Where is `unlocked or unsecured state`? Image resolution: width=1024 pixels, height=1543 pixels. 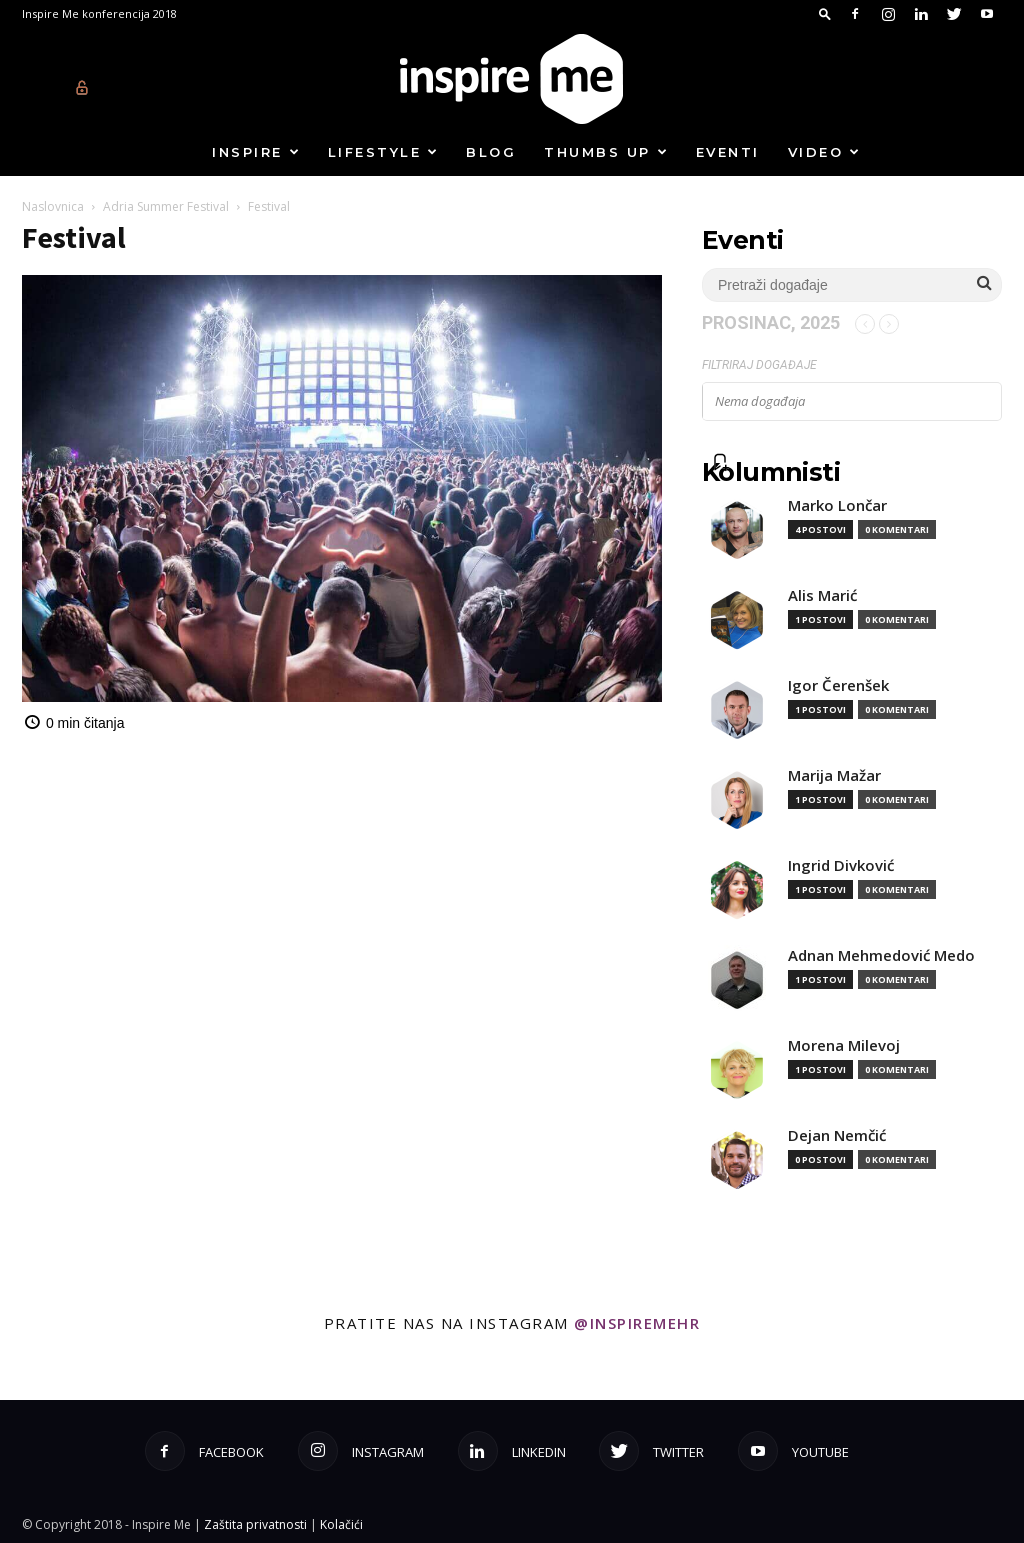 unlocked or unsecured state is located at coordinates (82, 88).